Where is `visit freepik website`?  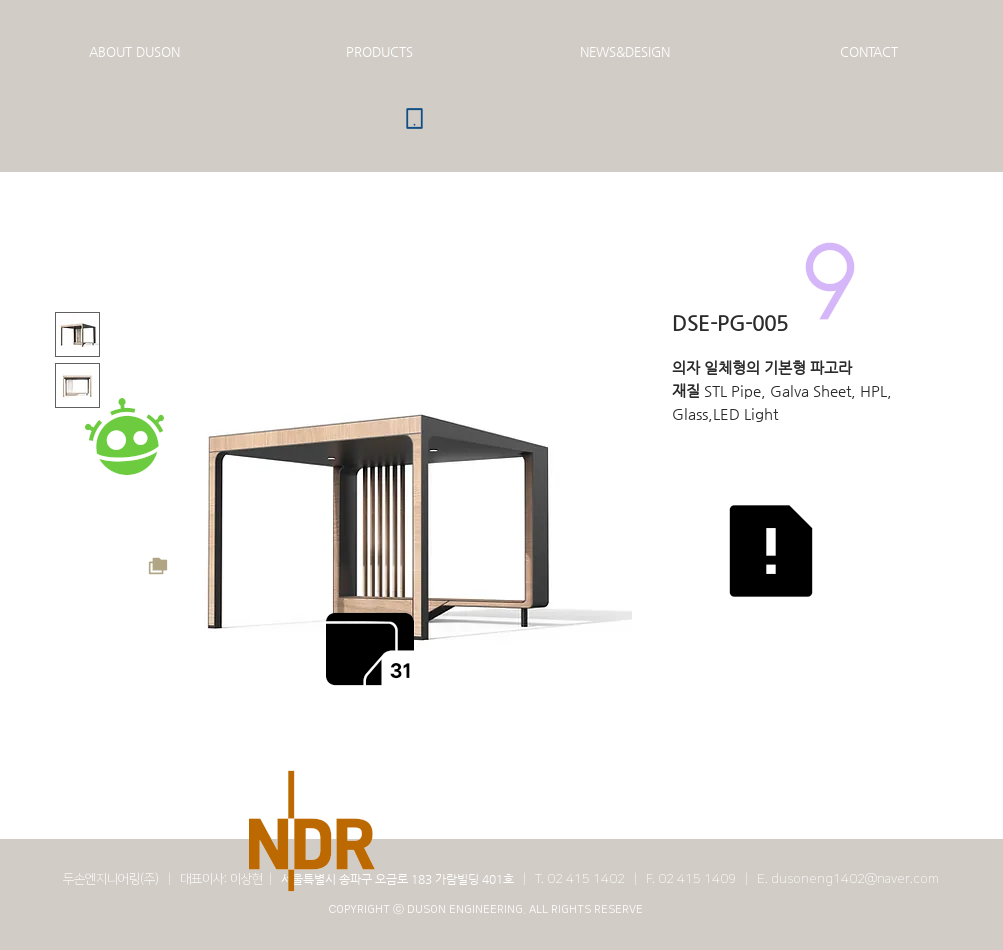
visit freepik website is located at coordinates (124, 436).